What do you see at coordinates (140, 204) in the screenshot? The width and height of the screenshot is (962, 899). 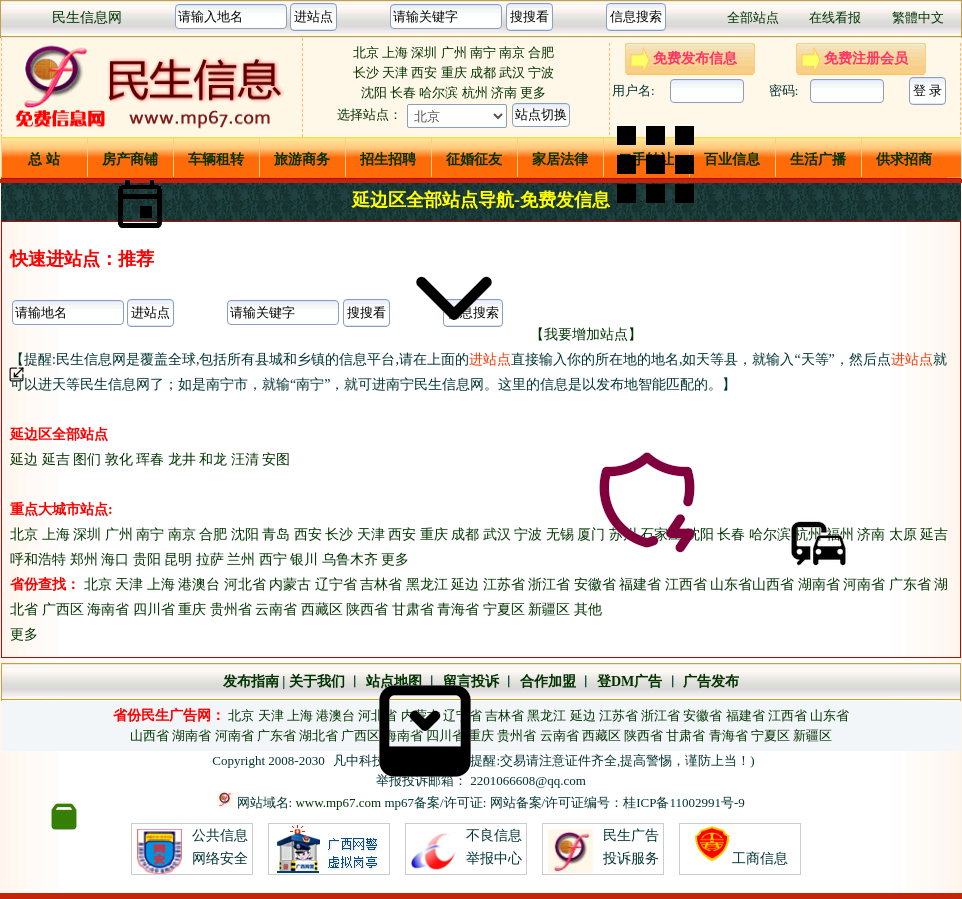 I see `view calendar or scheduled events` at bounding box center [140, 204].